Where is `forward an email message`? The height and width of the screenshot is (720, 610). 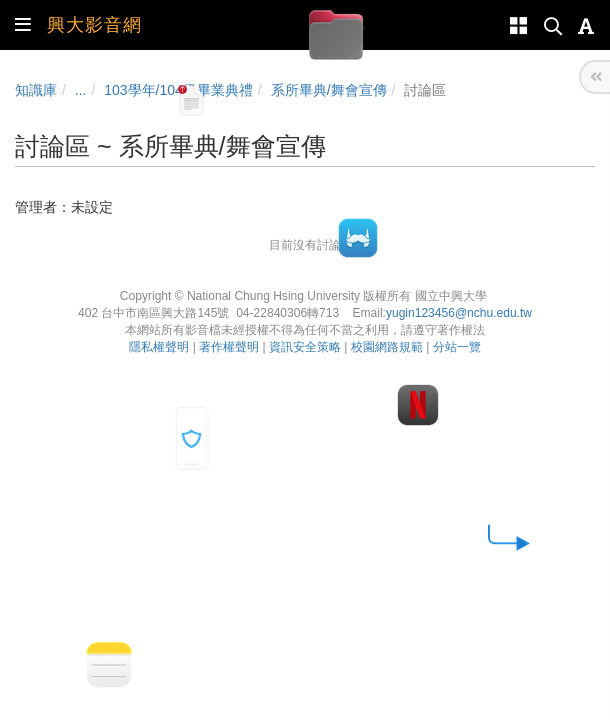 forward an email message is located at coordinates (509, 534).